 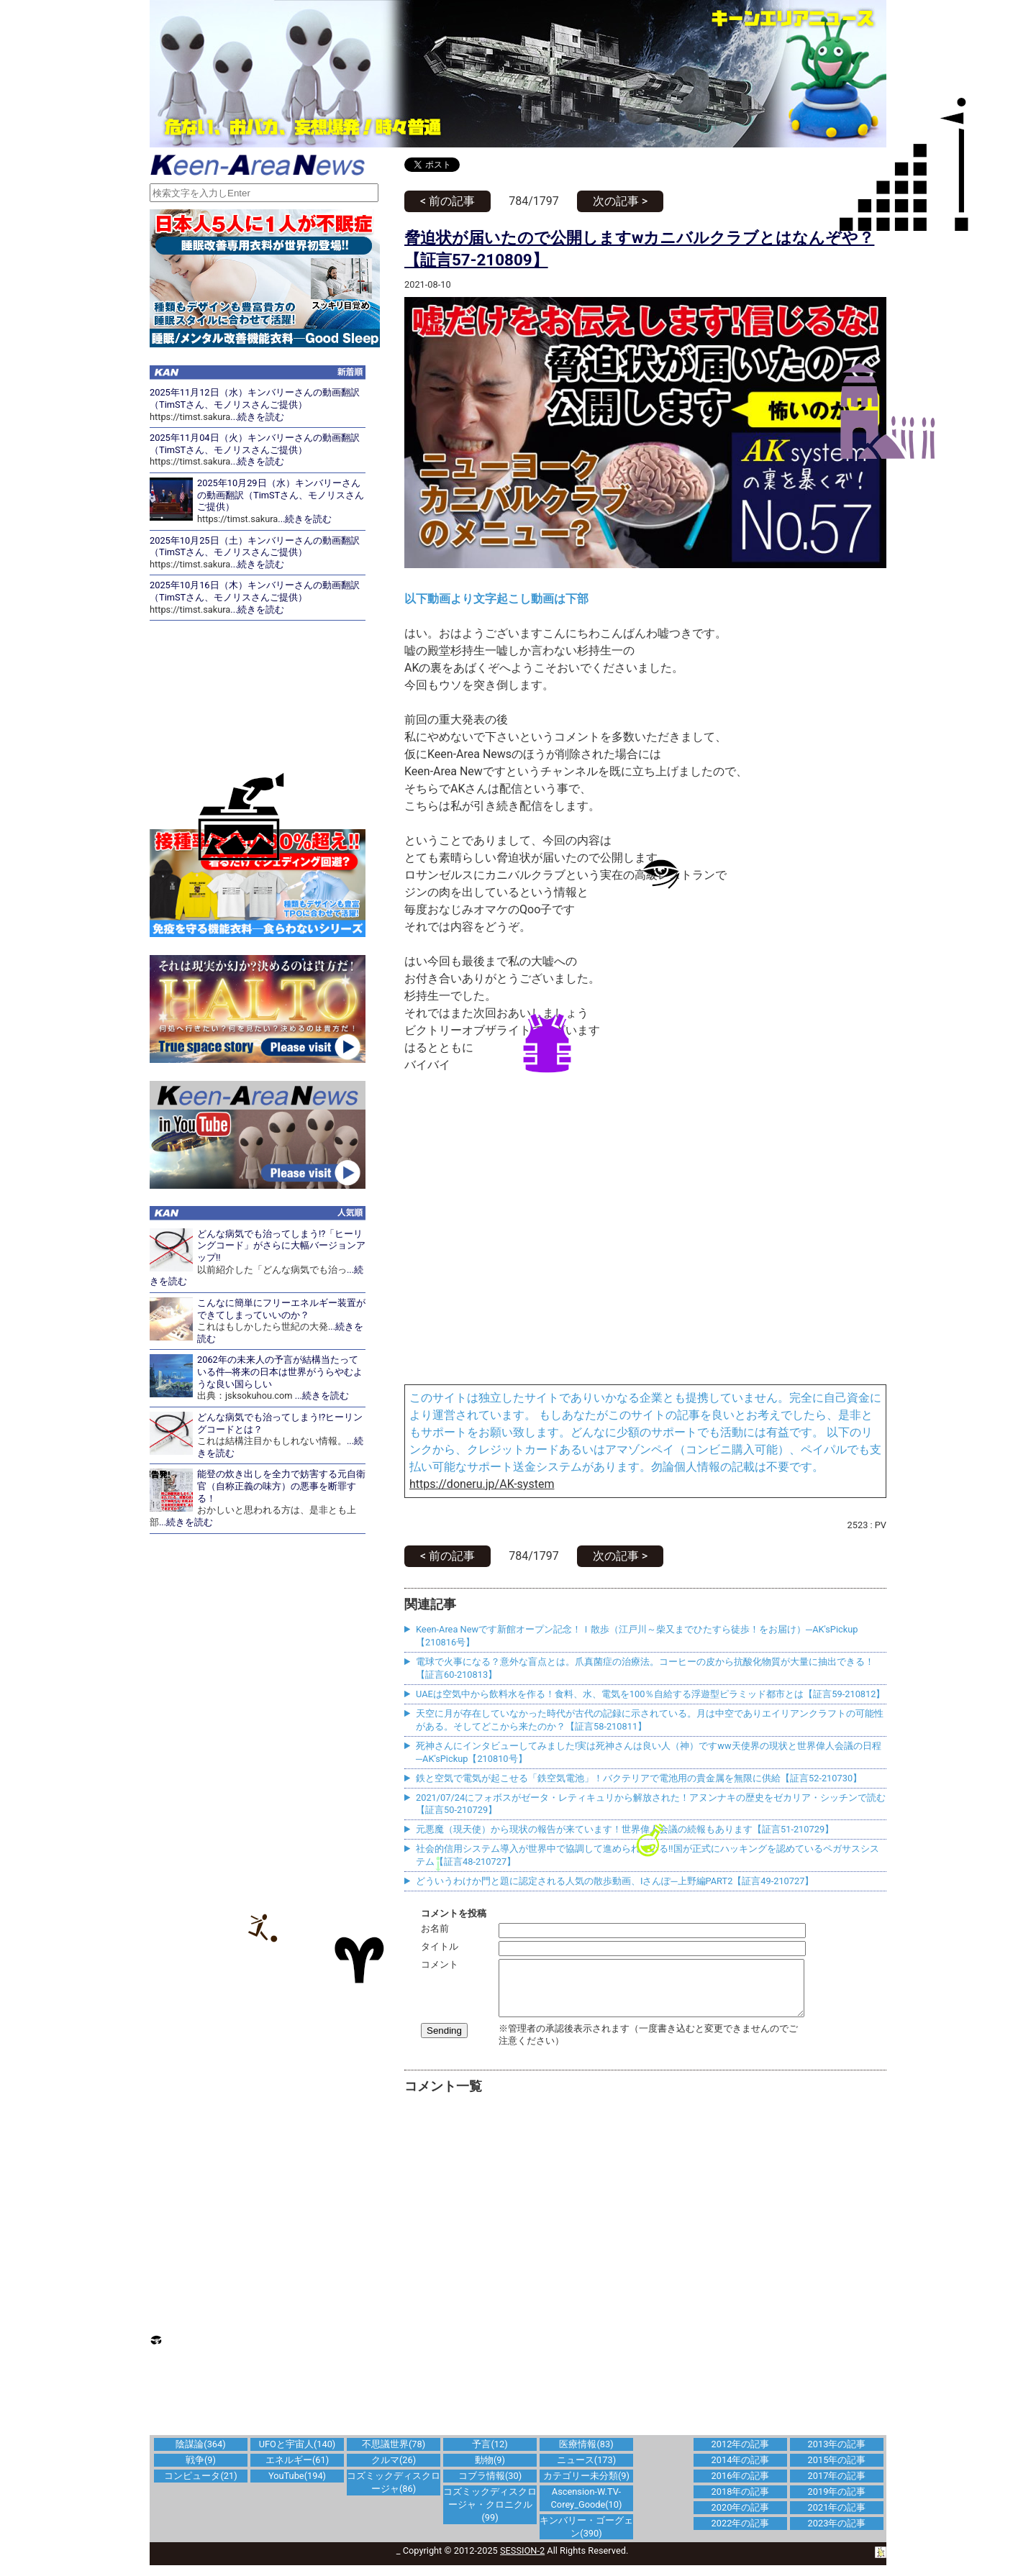 What do you see at coordinates (547, 1043) in the screenshot?
I see `equip body armor or protective gear` at bounding box center [547, 1043].